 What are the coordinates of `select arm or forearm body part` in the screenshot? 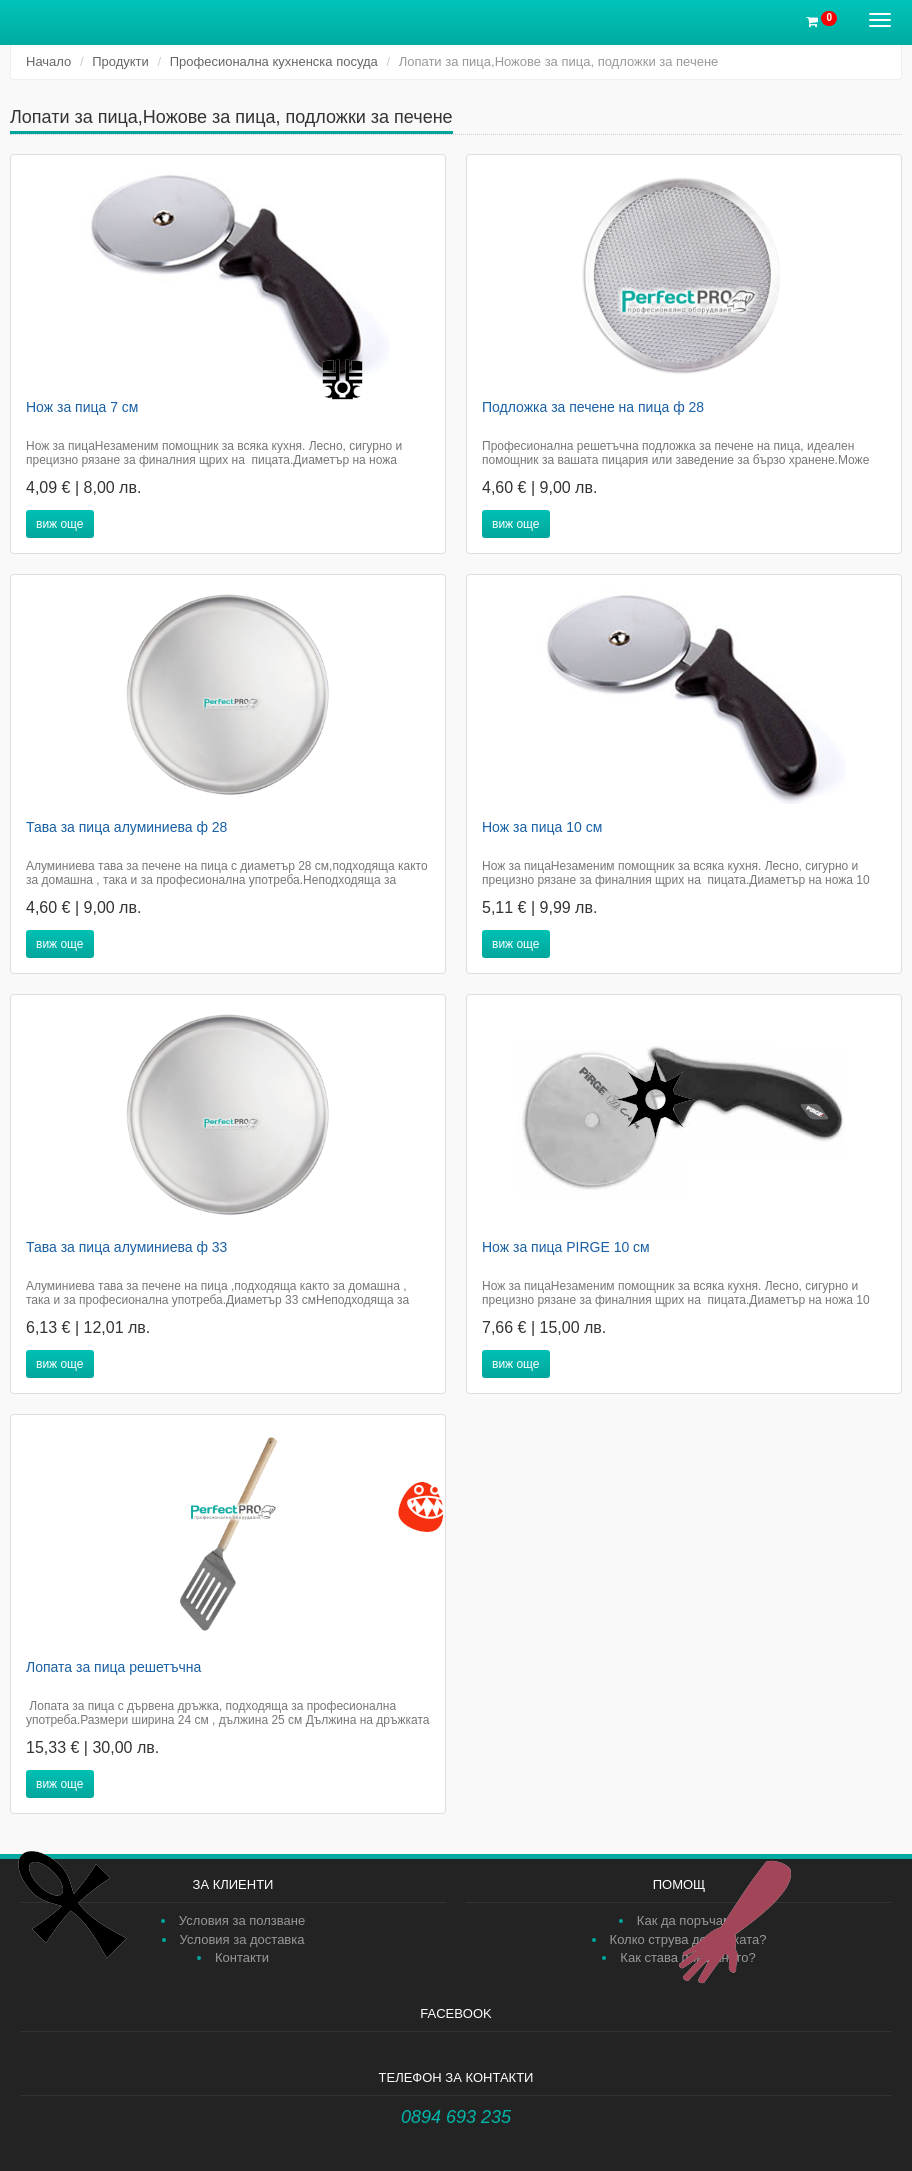 It's located at (735, 1922).